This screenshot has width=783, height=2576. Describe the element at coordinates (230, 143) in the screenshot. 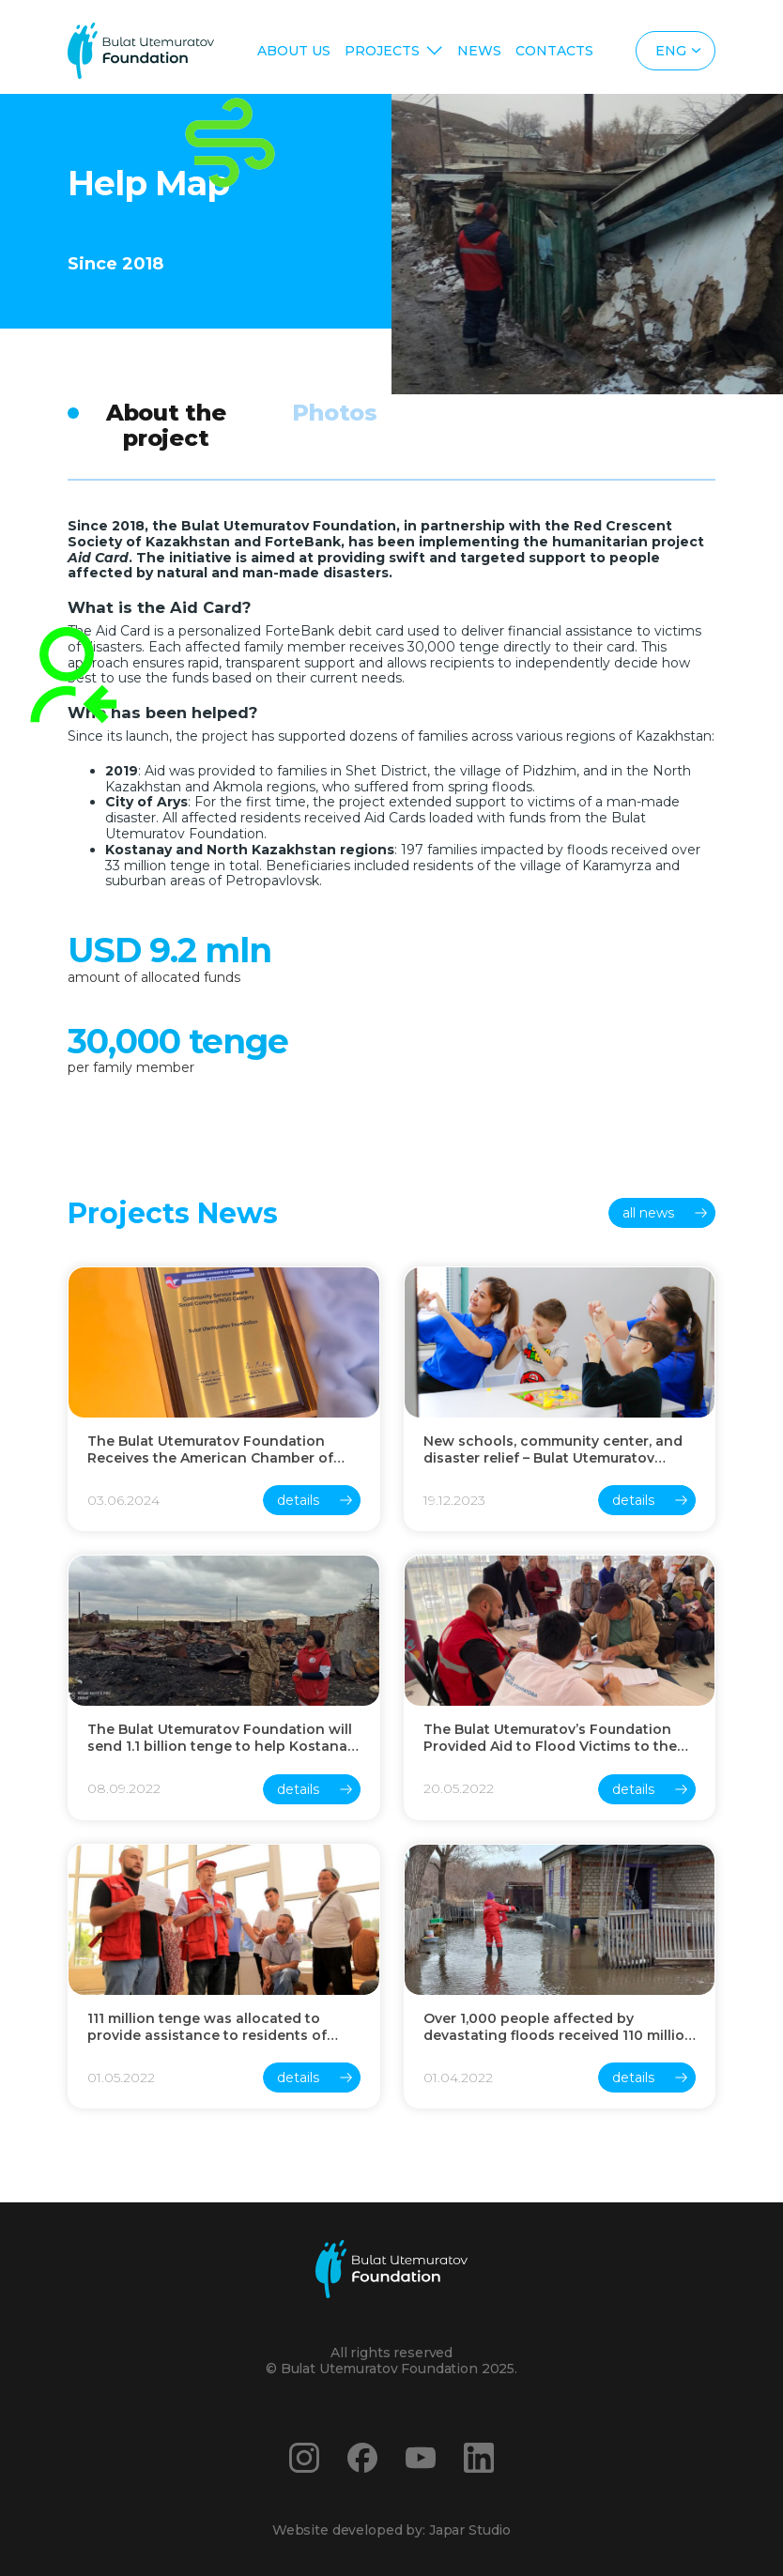

I see `indicates windy weather conditions` at that location.